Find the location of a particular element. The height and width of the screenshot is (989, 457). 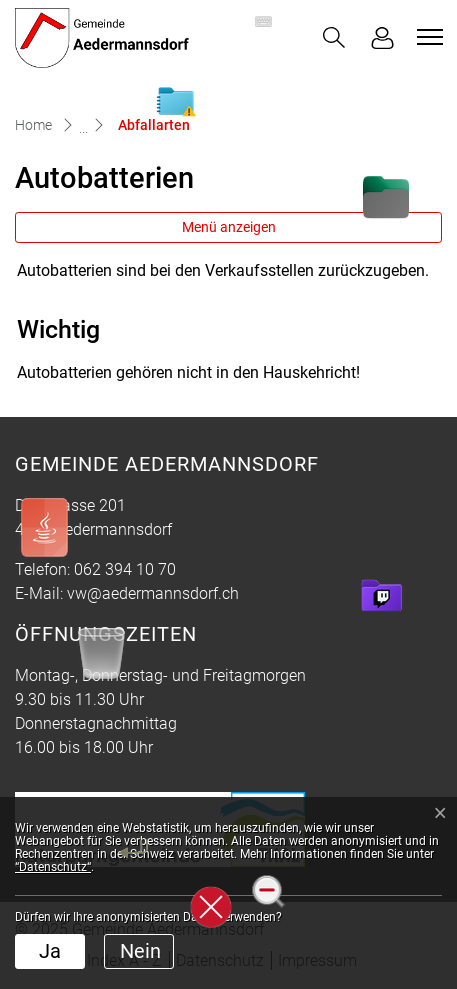

open the trash to view deleted items is located at coordinates (101, 652).